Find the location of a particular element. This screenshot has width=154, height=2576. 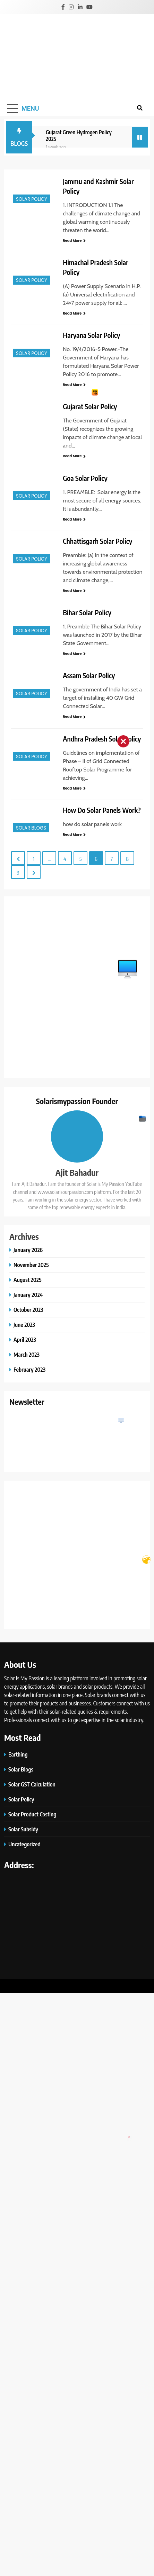

indicates a blue iMac device in your system is located at coordinates (121, 1420).